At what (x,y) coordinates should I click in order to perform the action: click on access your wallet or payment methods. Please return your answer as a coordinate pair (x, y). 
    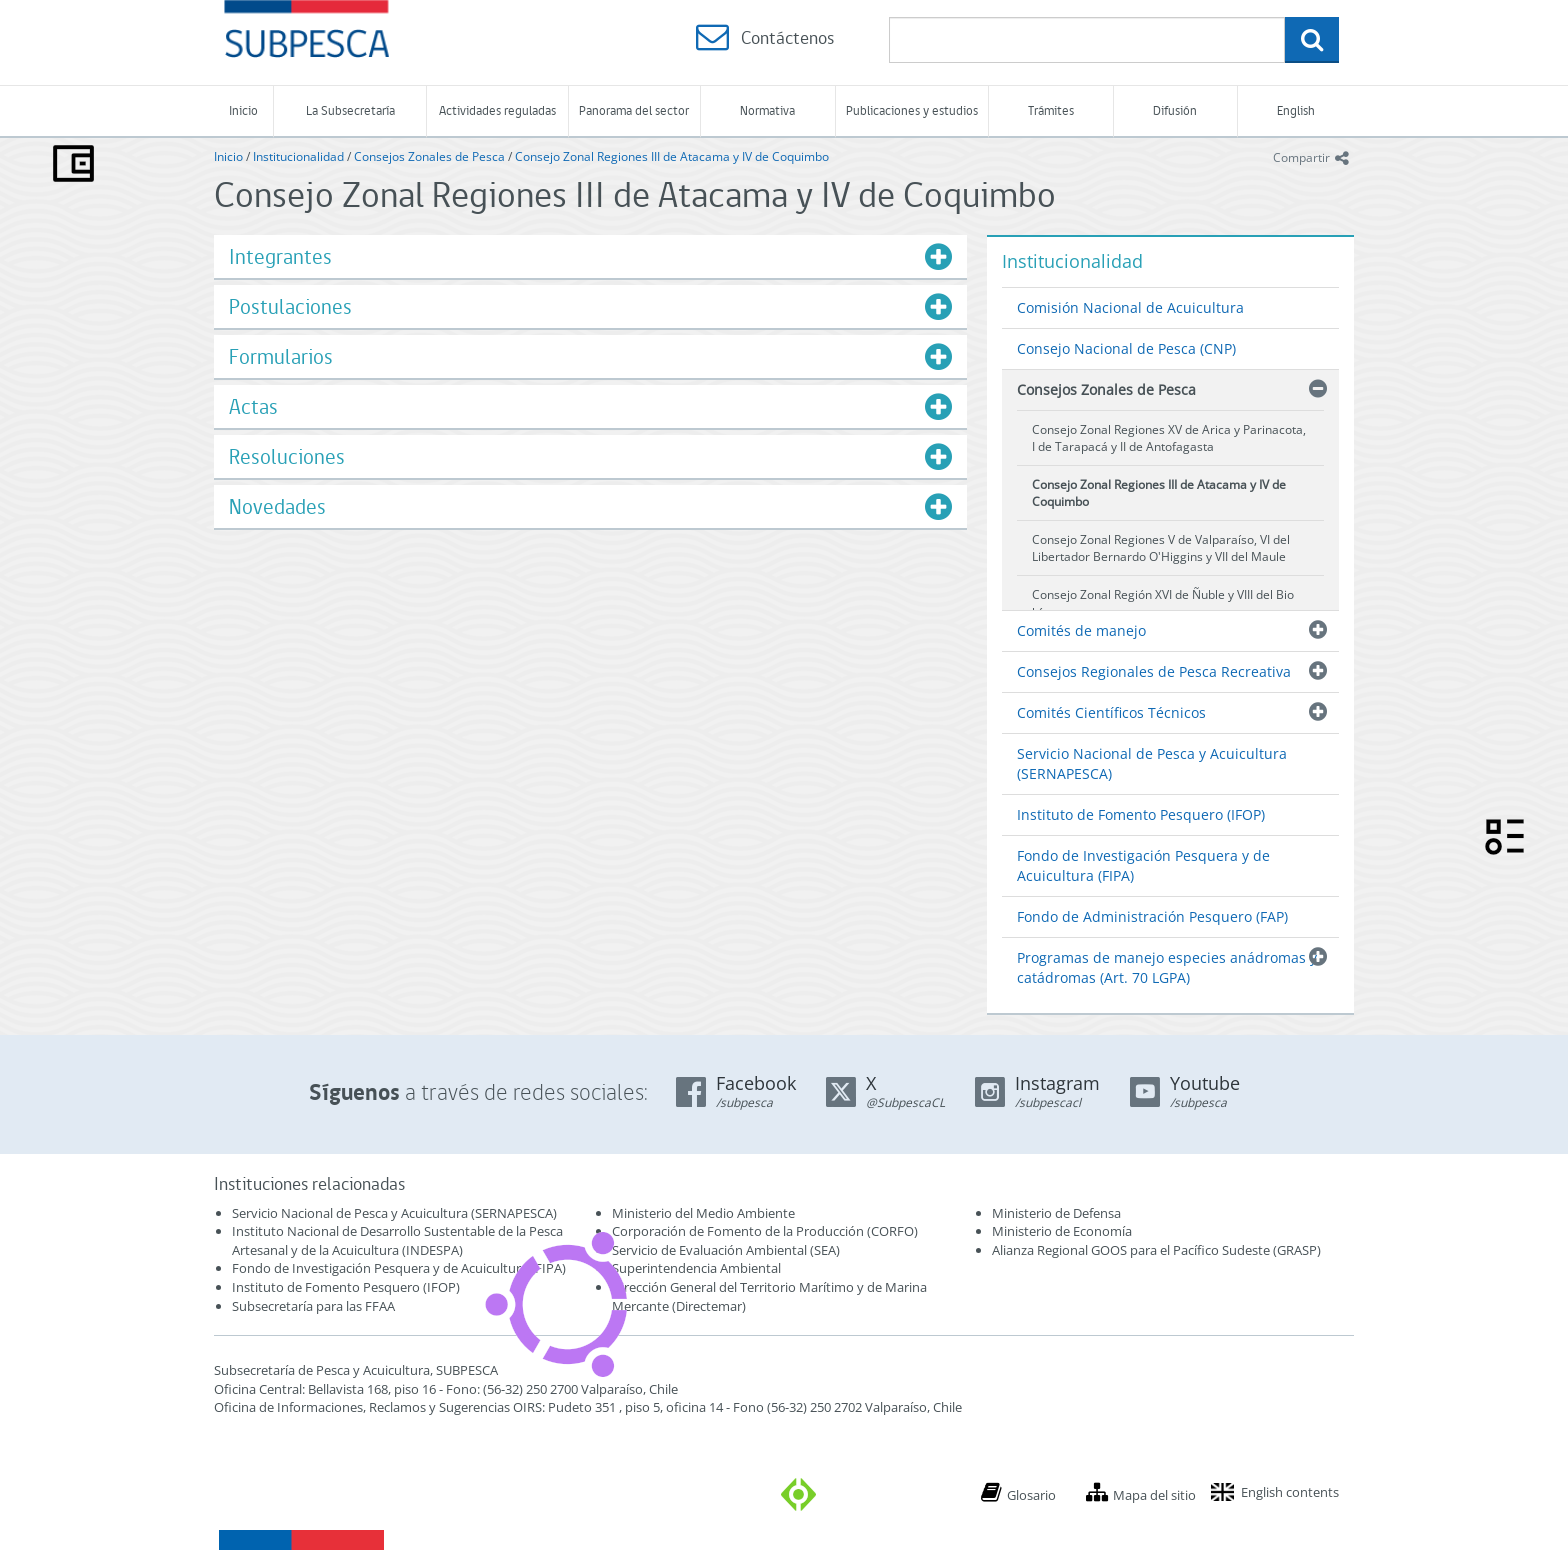
    Looking at the image, I should click on (73, 163).